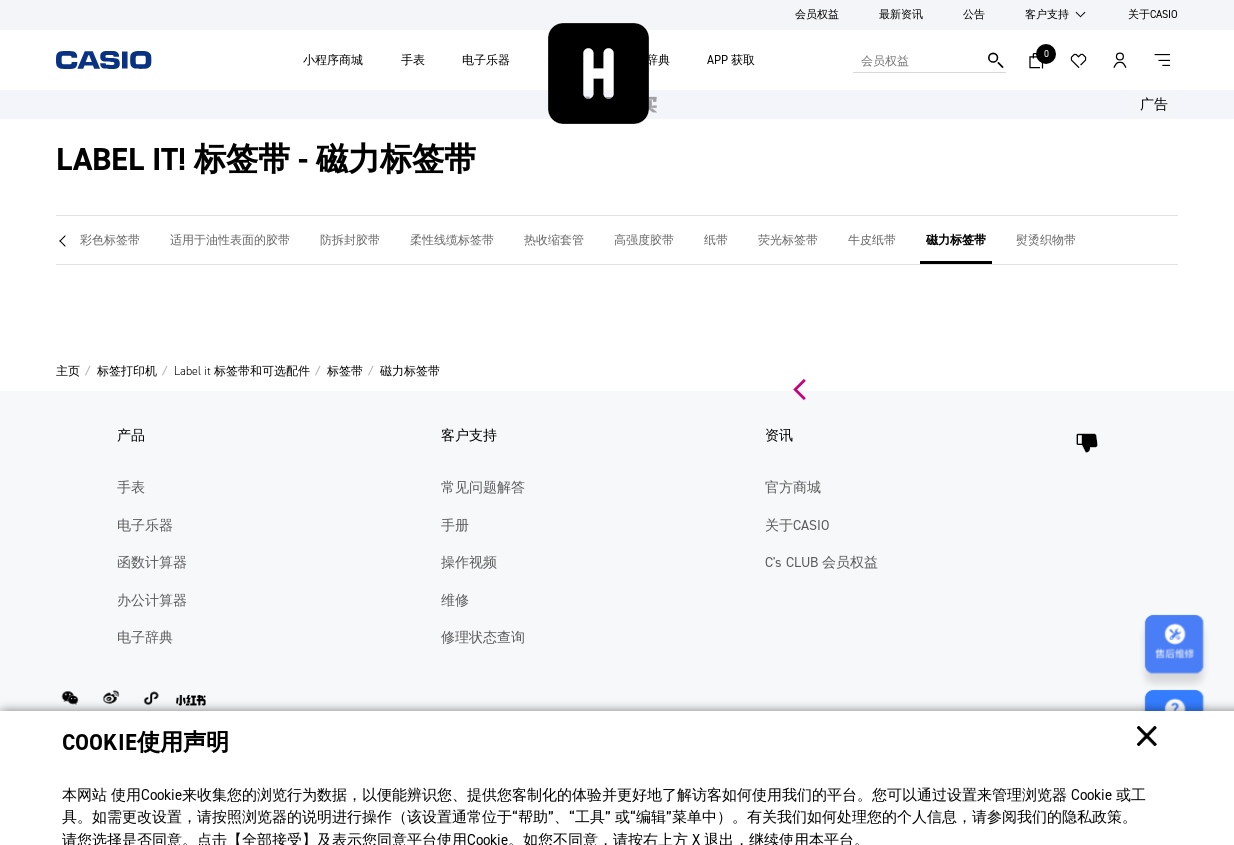  I want to click on go back to the previous screen, so click(799, 389).